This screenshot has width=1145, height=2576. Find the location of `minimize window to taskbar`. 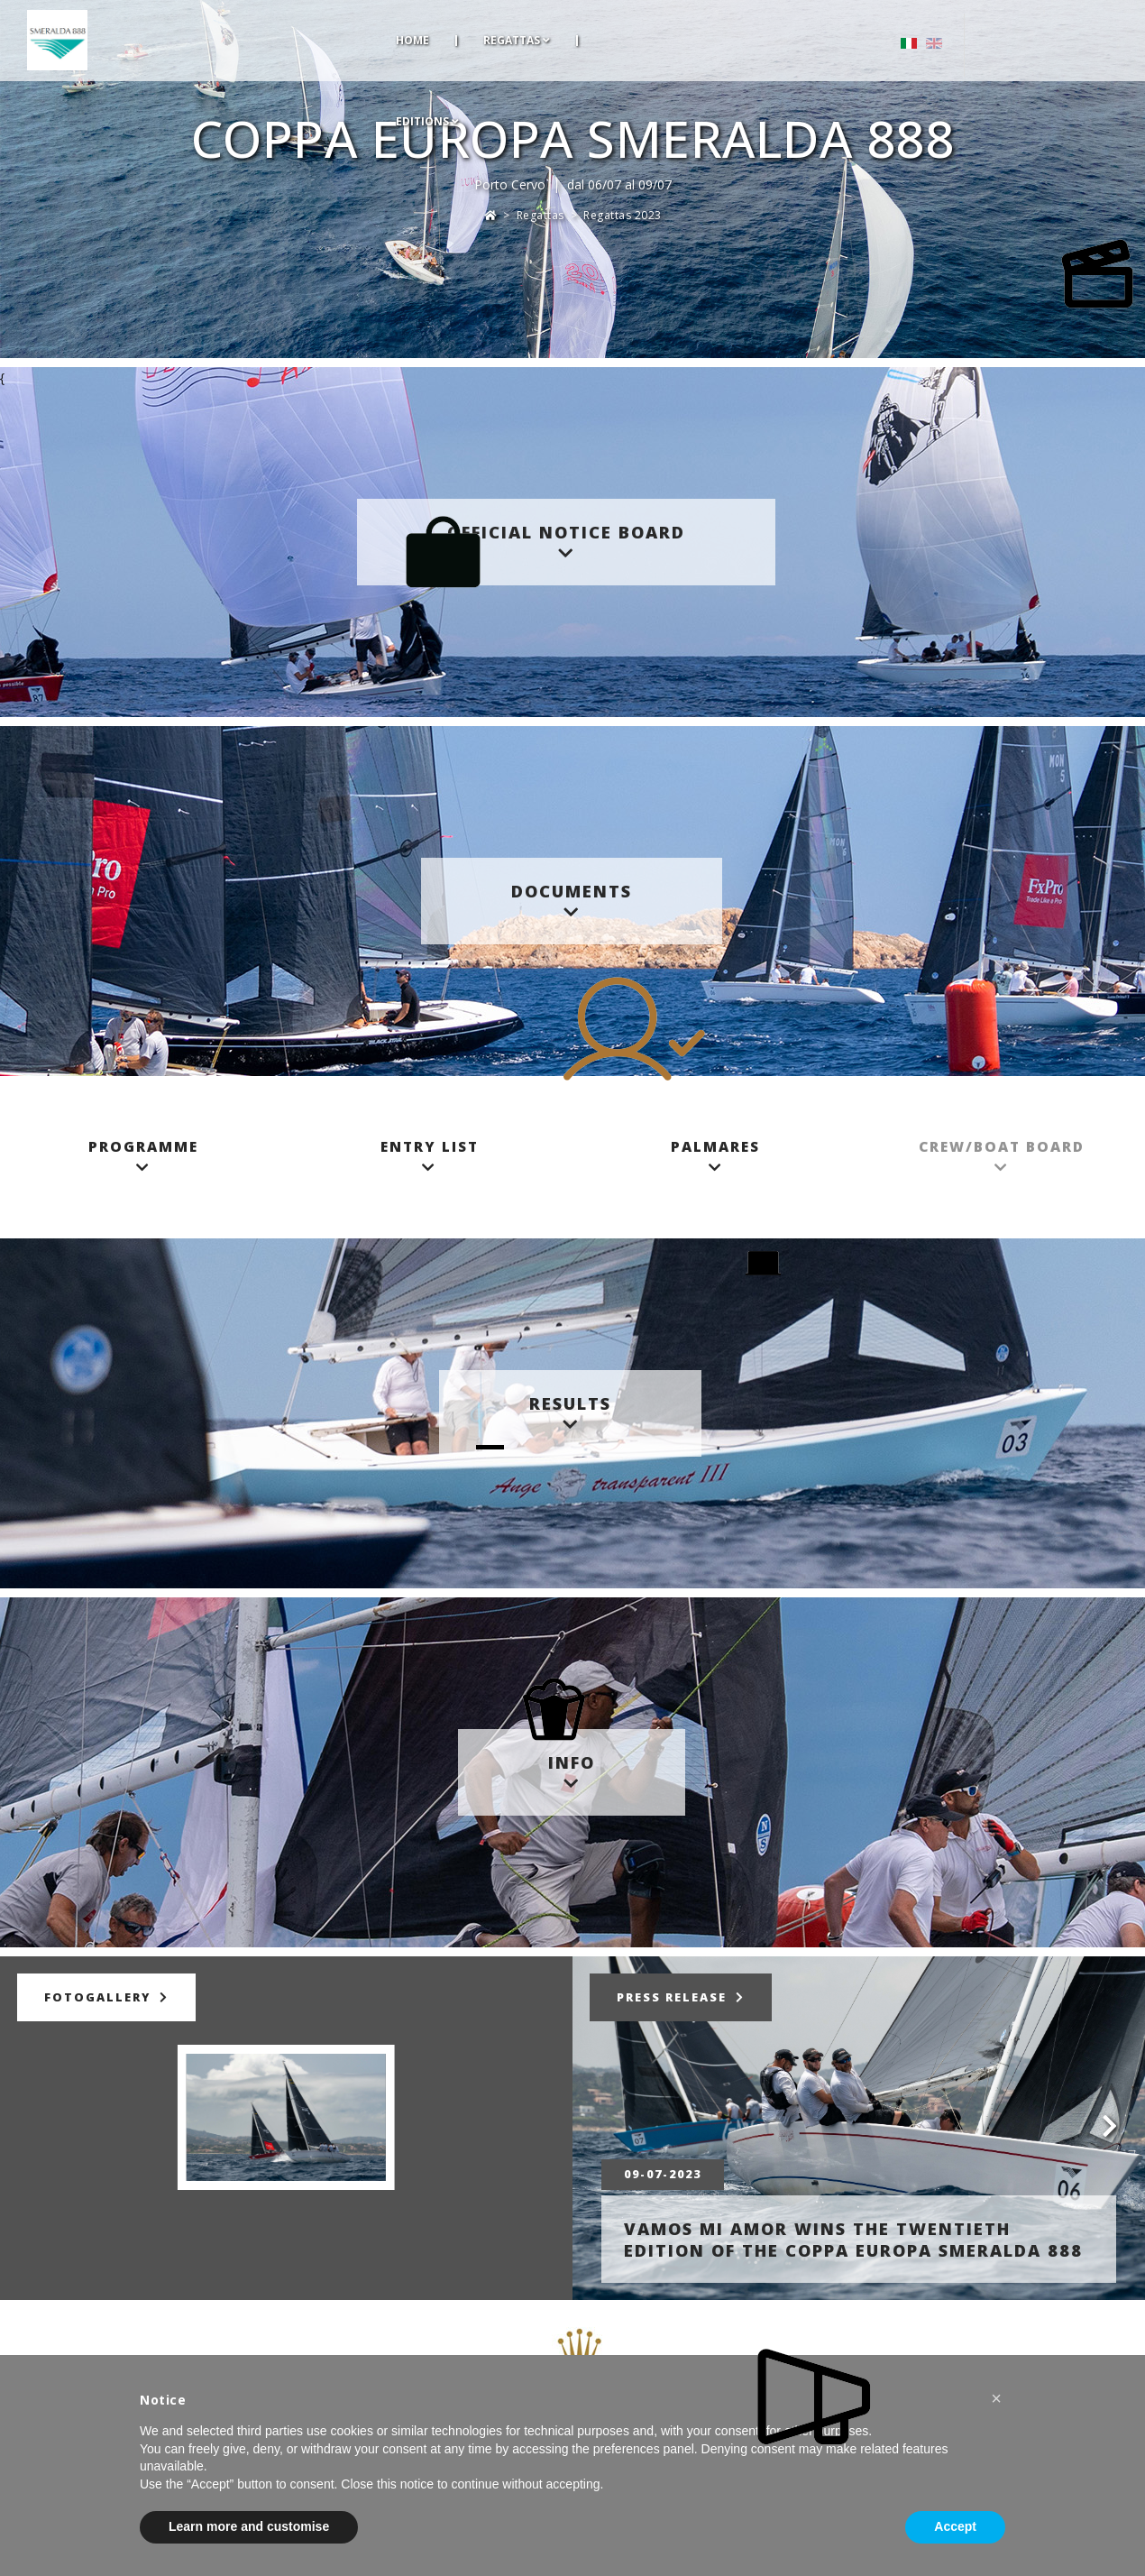

minimize window to taskbar is located at coordinates (490, 1429).